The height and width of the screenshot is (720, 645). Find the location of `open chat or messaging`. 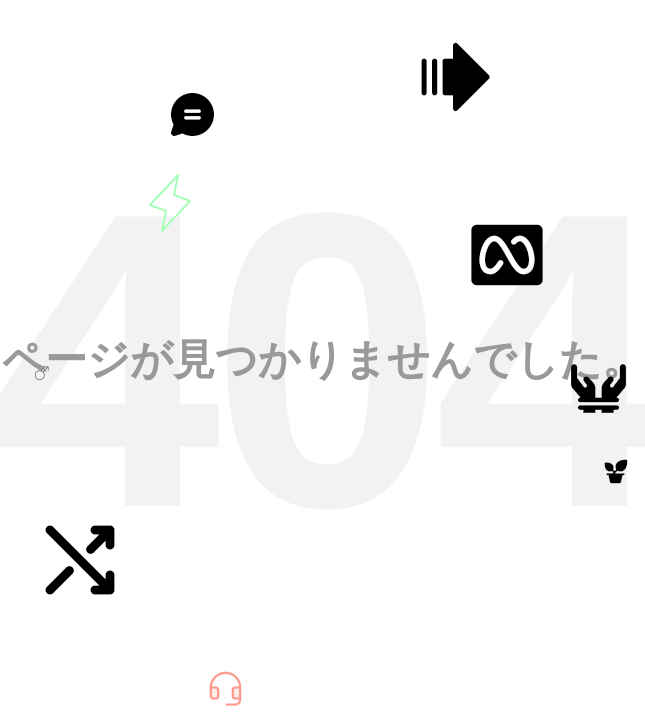

open chat or messaging is located at coordinates (192, 114).